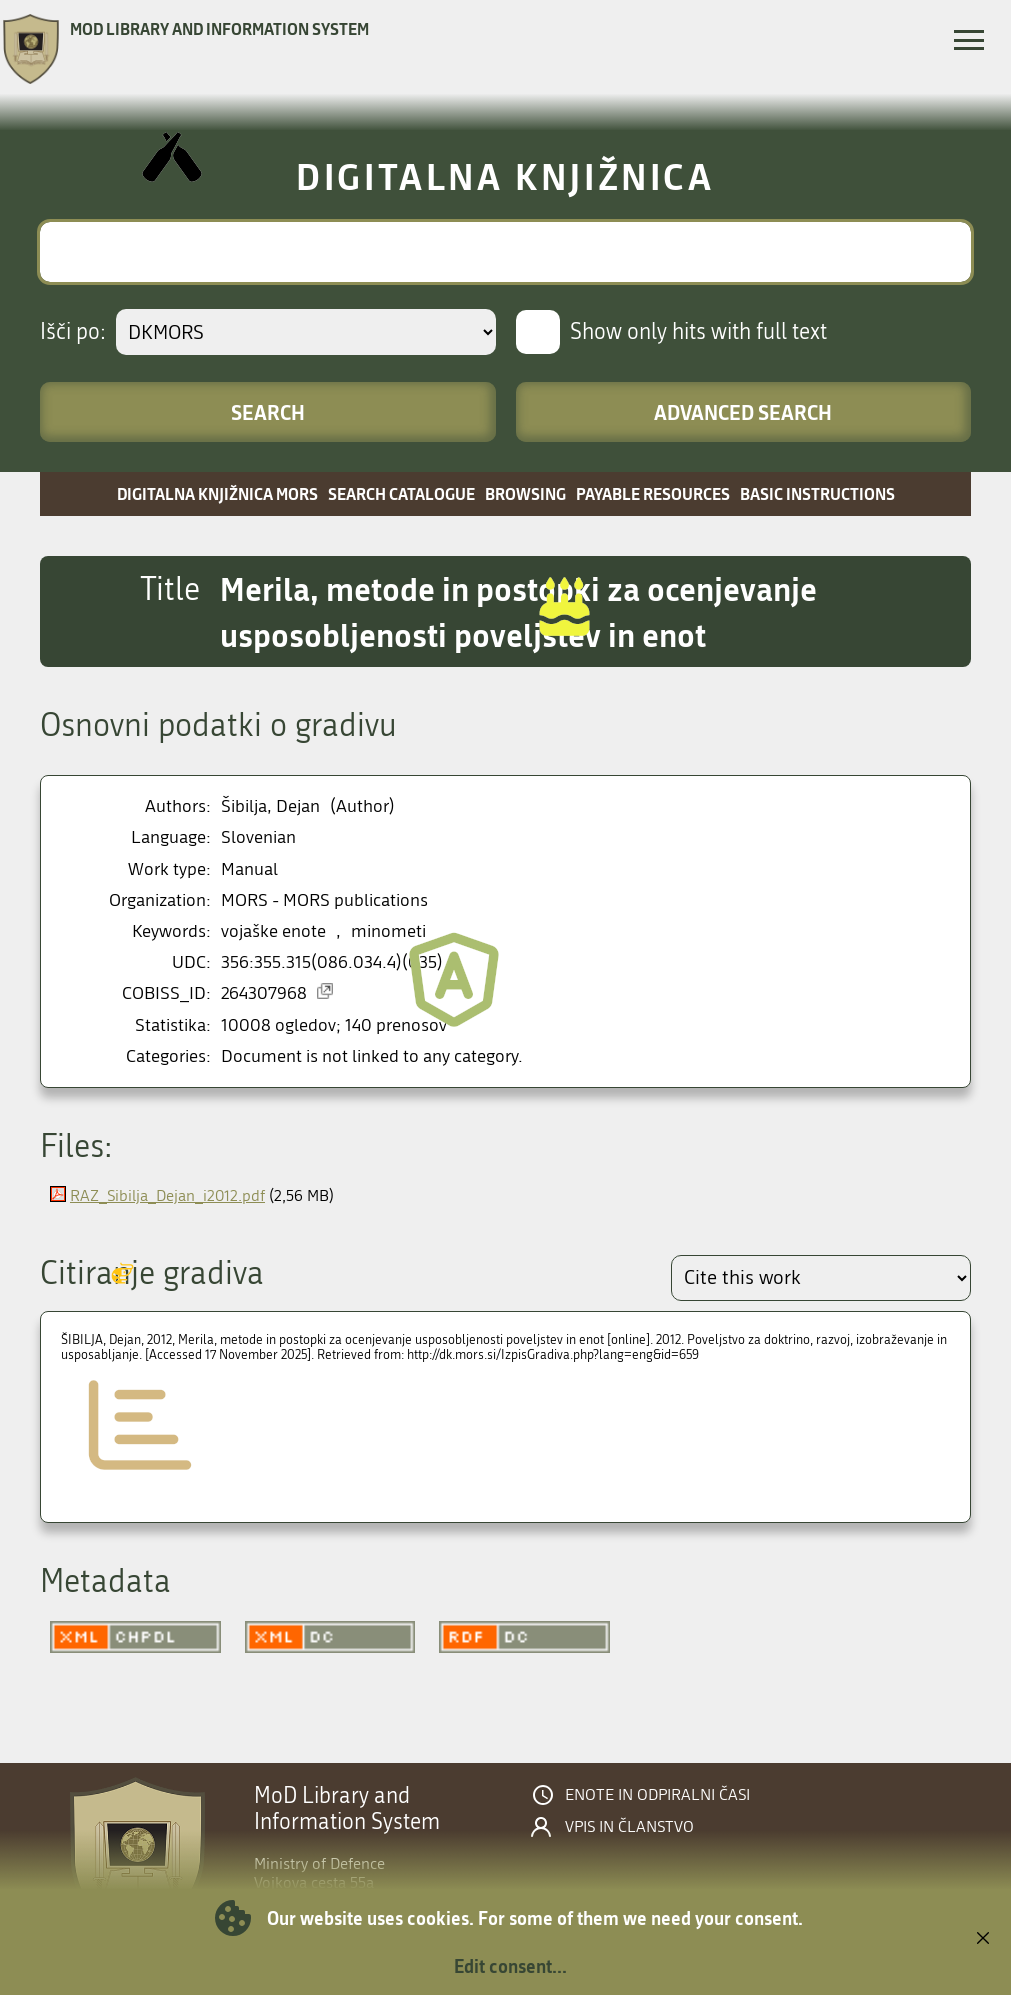 The width and height of the screenshot is (1011, 1995). Describe the element at coordinates (564, 607) in the screenshot. I see `view birthday or celebration reminders` at that location.